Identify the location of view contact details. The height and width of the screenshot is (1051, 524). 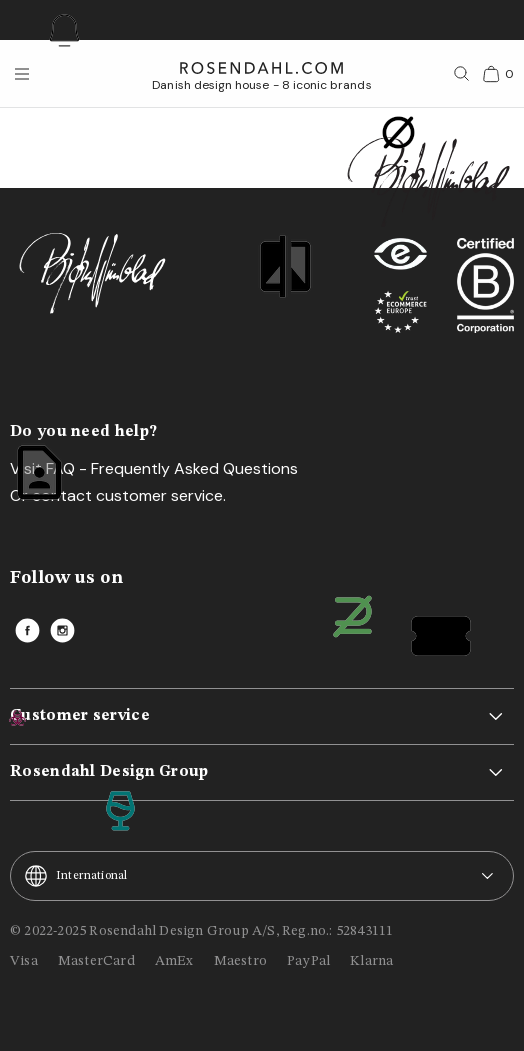
(39, 472).